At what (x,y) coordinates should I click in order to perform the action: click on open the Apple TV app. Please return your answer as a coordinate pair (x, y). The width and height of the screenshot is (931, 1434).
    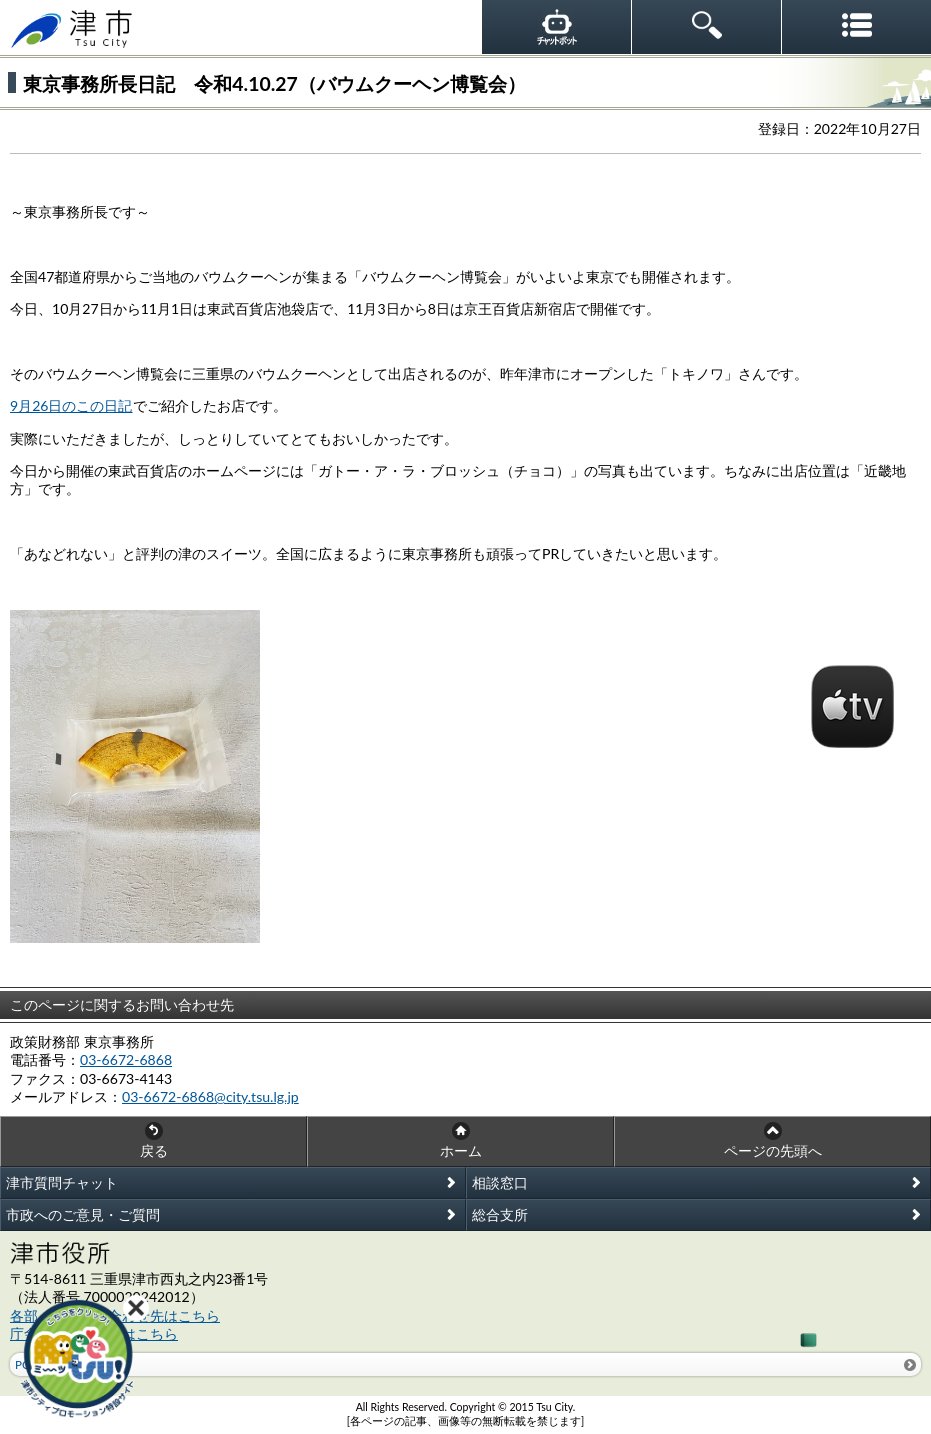
    Looking at the image, I should click on (852, 706).